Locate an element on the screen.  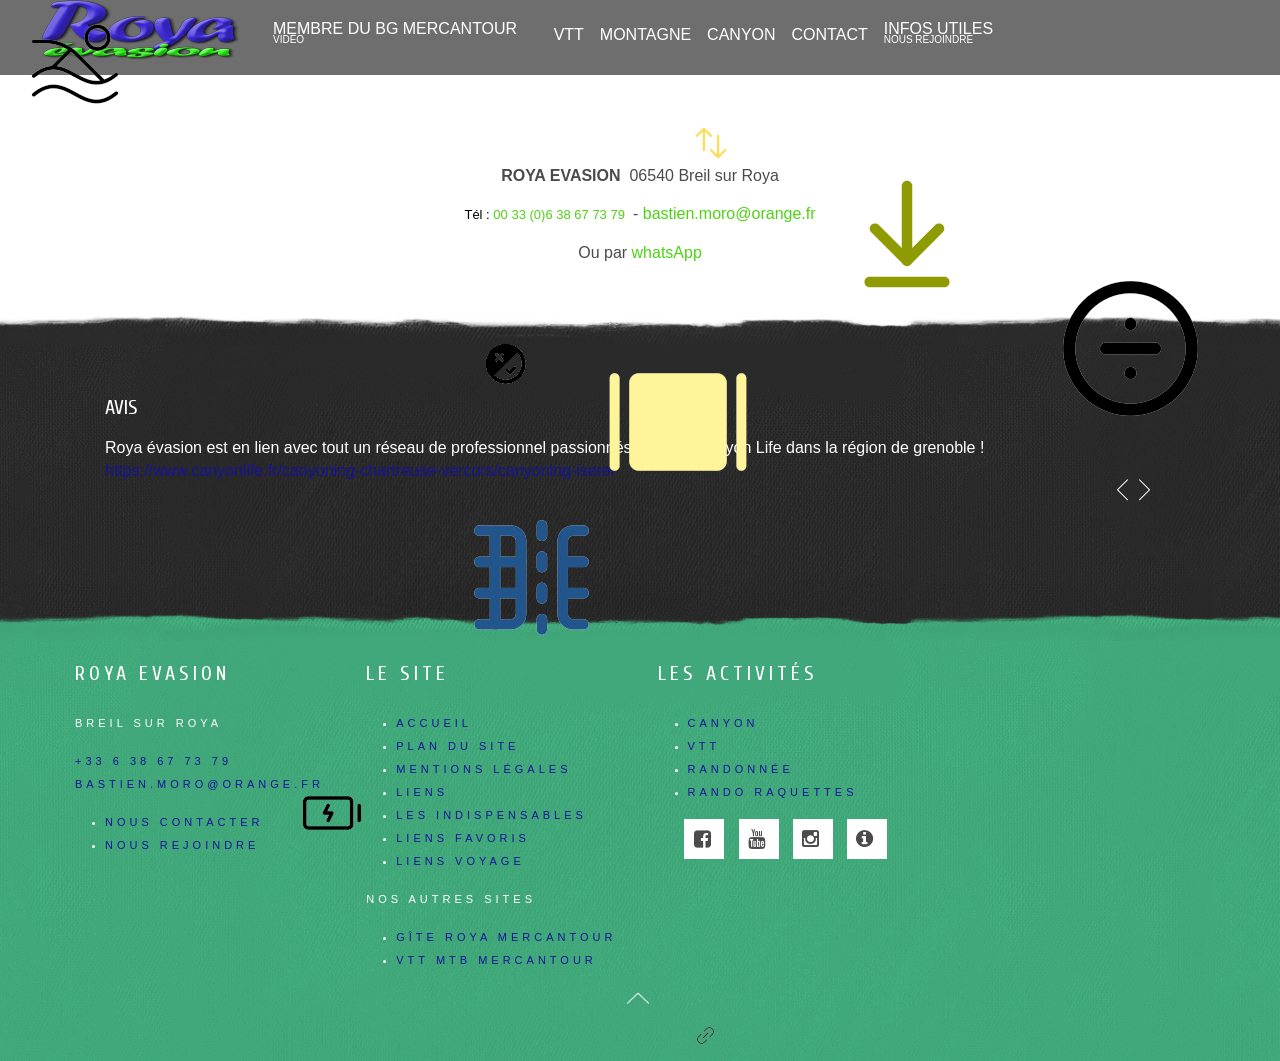
perform a division calculation is located at coordinates (1130, 348).